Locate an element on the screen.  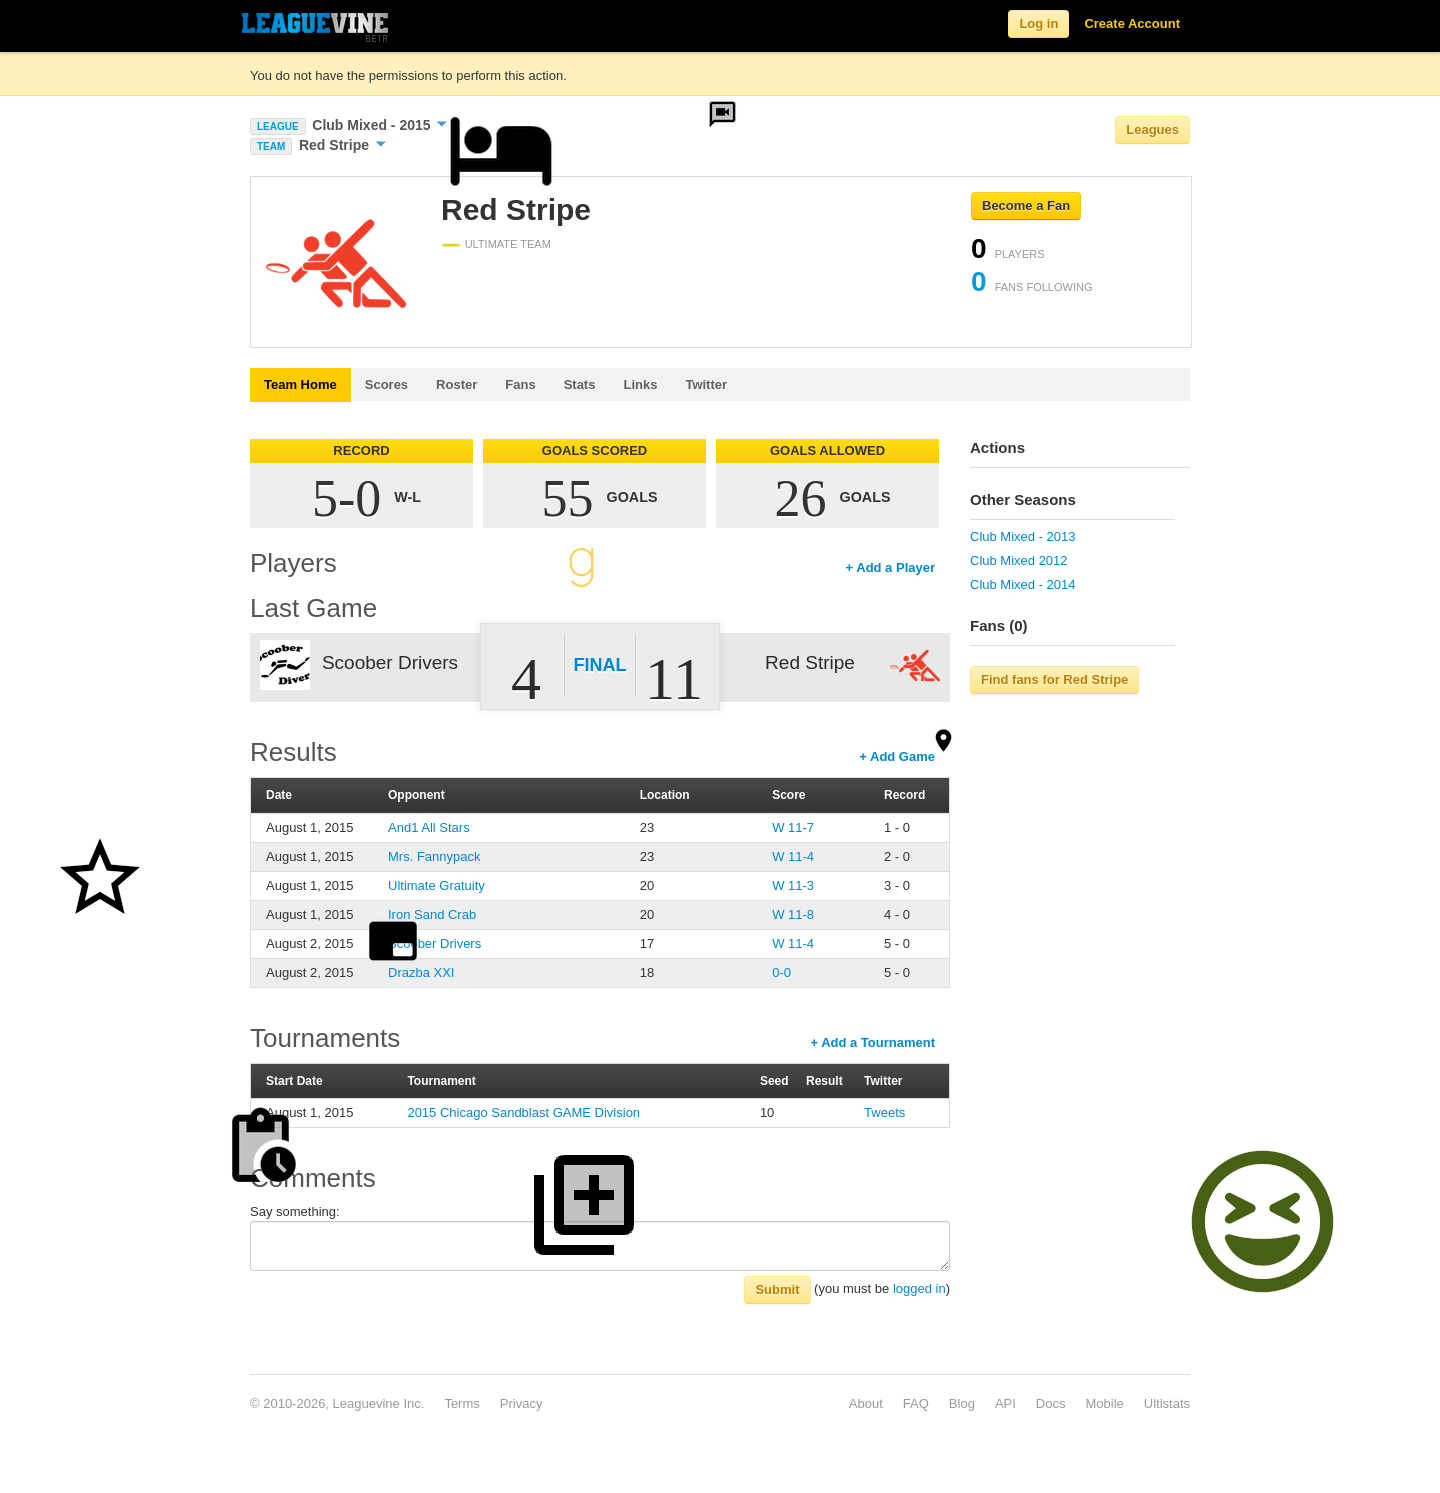
react with a laughing emoji is located at coordinates (1262, 1221).